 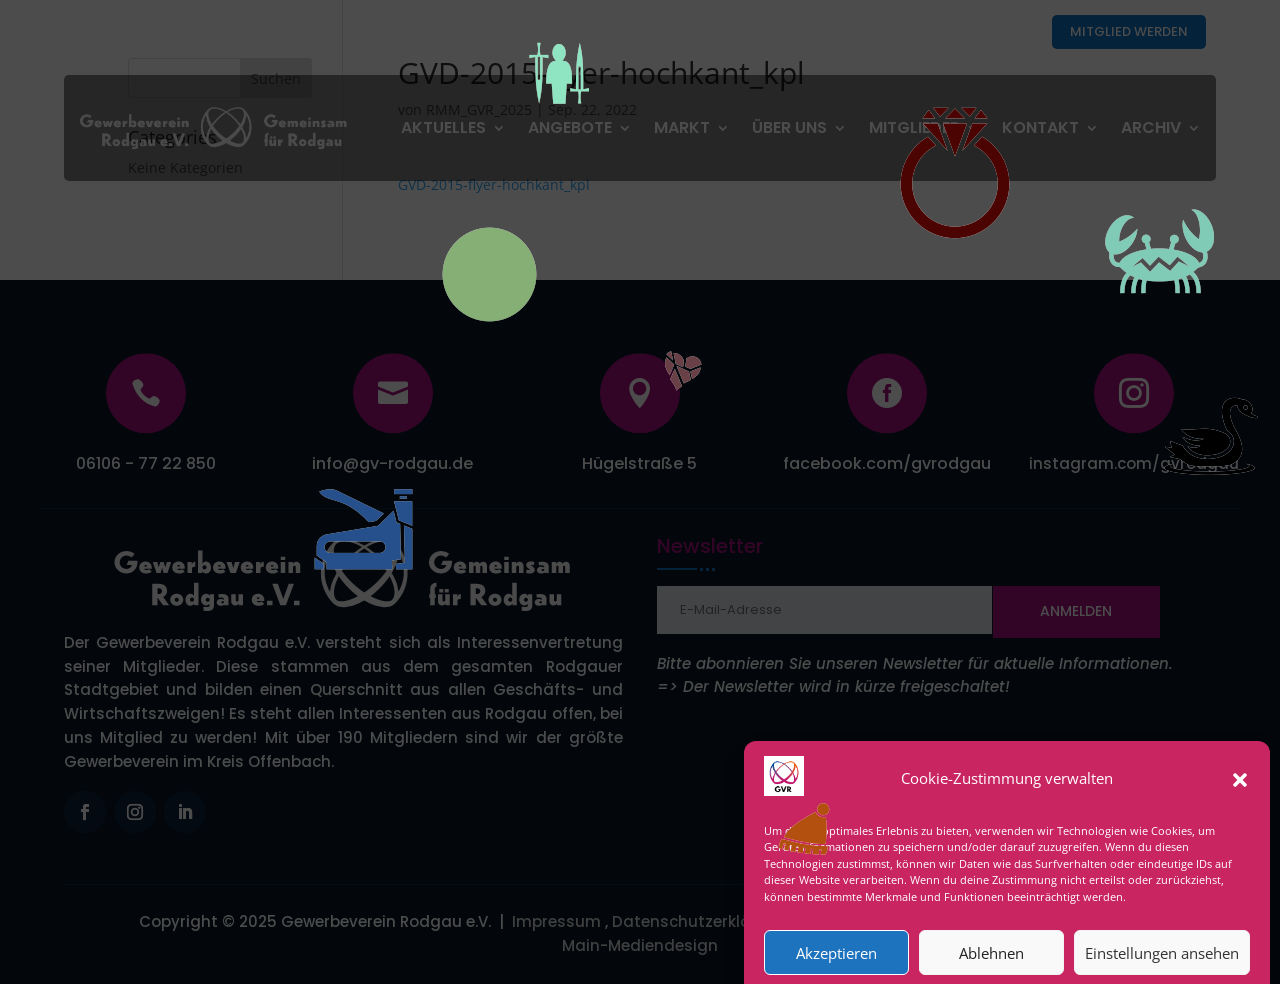 I want to click on use heavy-duty stapler tool, so click(x=363, y=527).